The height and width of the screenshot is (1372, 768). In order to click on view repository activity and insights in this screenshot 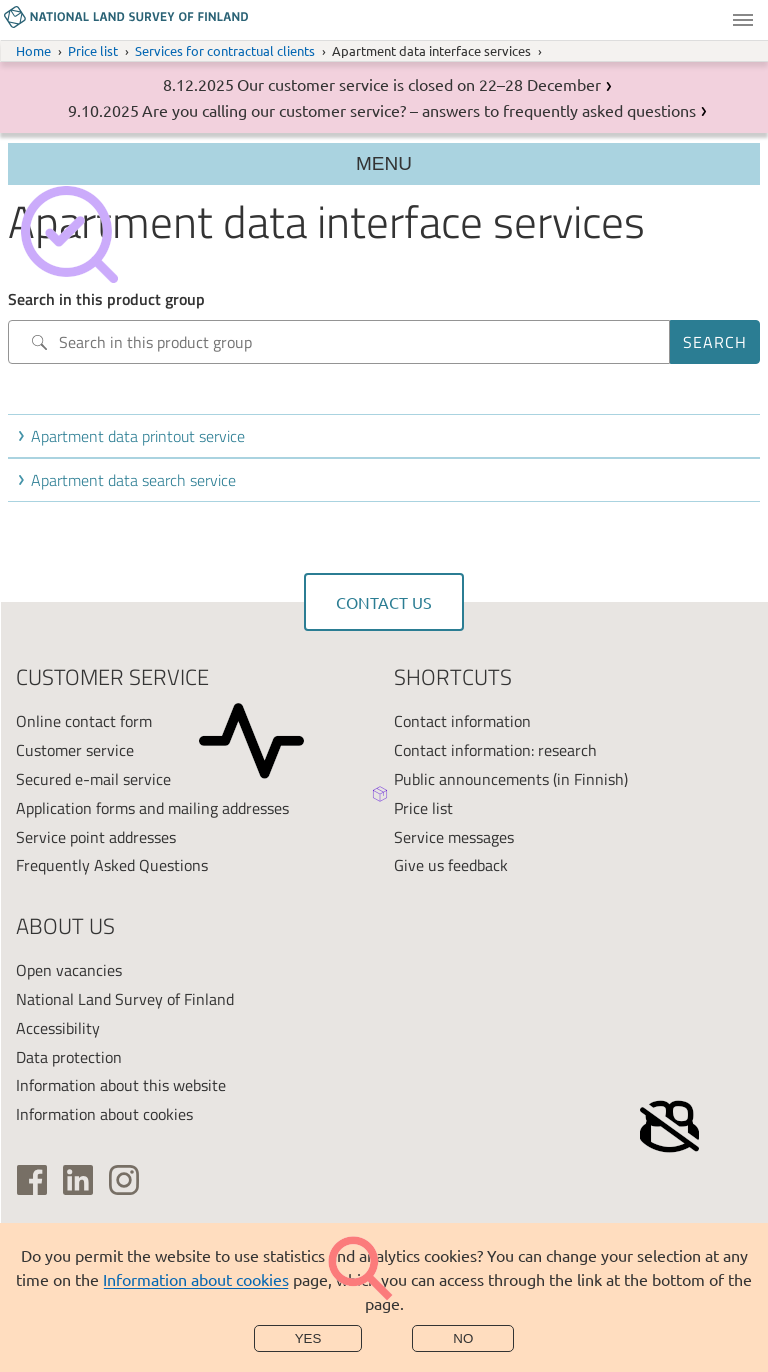, I will do `click(251, 742)`.